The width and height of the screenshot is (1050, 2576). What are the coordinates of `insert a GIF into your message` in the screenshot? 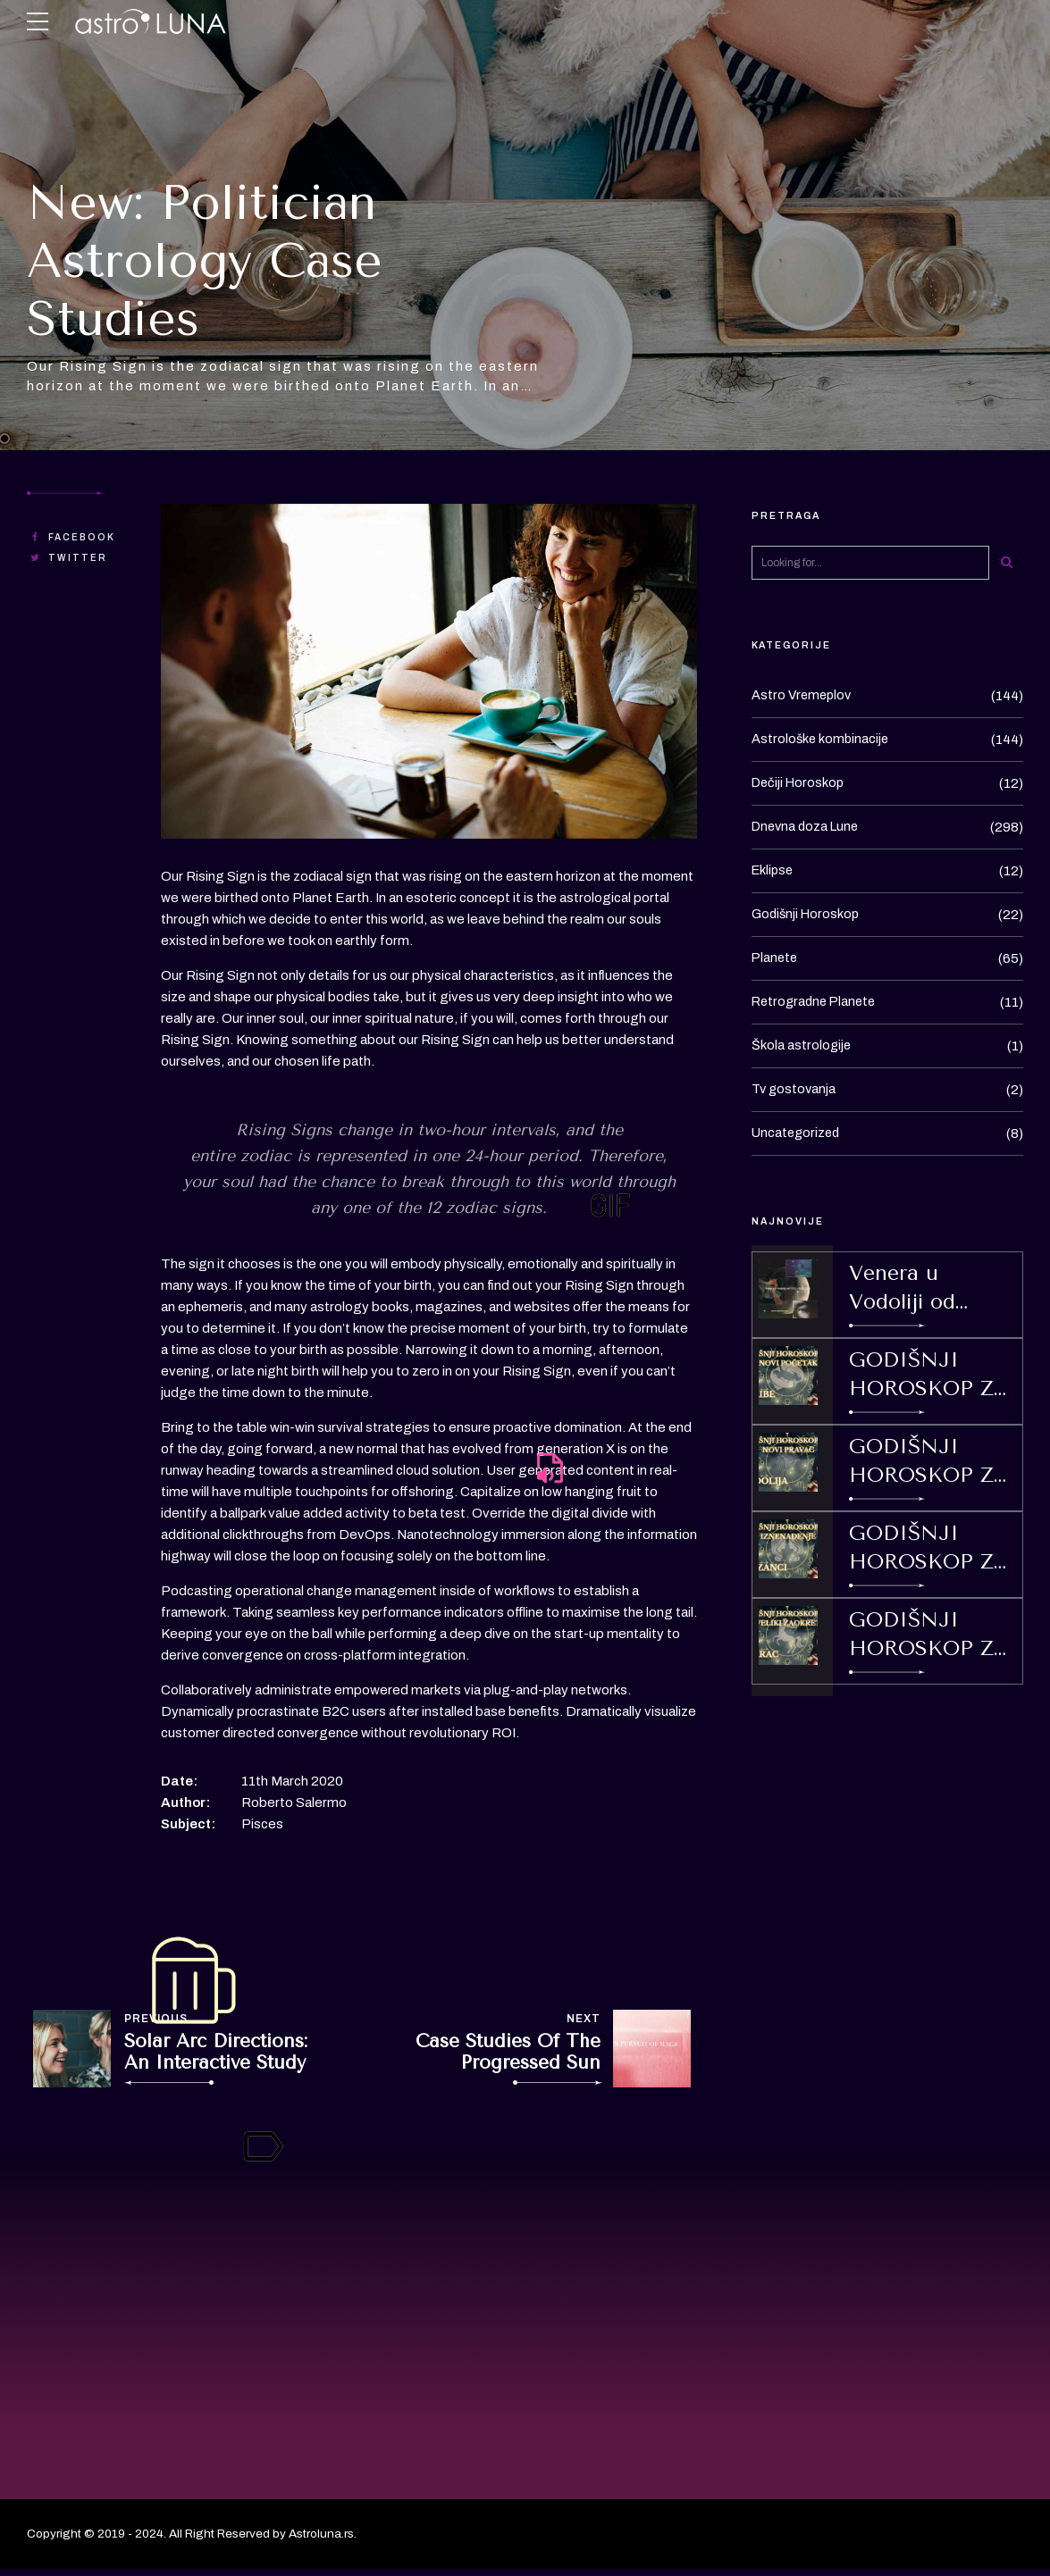 It's located at (609, 1205).